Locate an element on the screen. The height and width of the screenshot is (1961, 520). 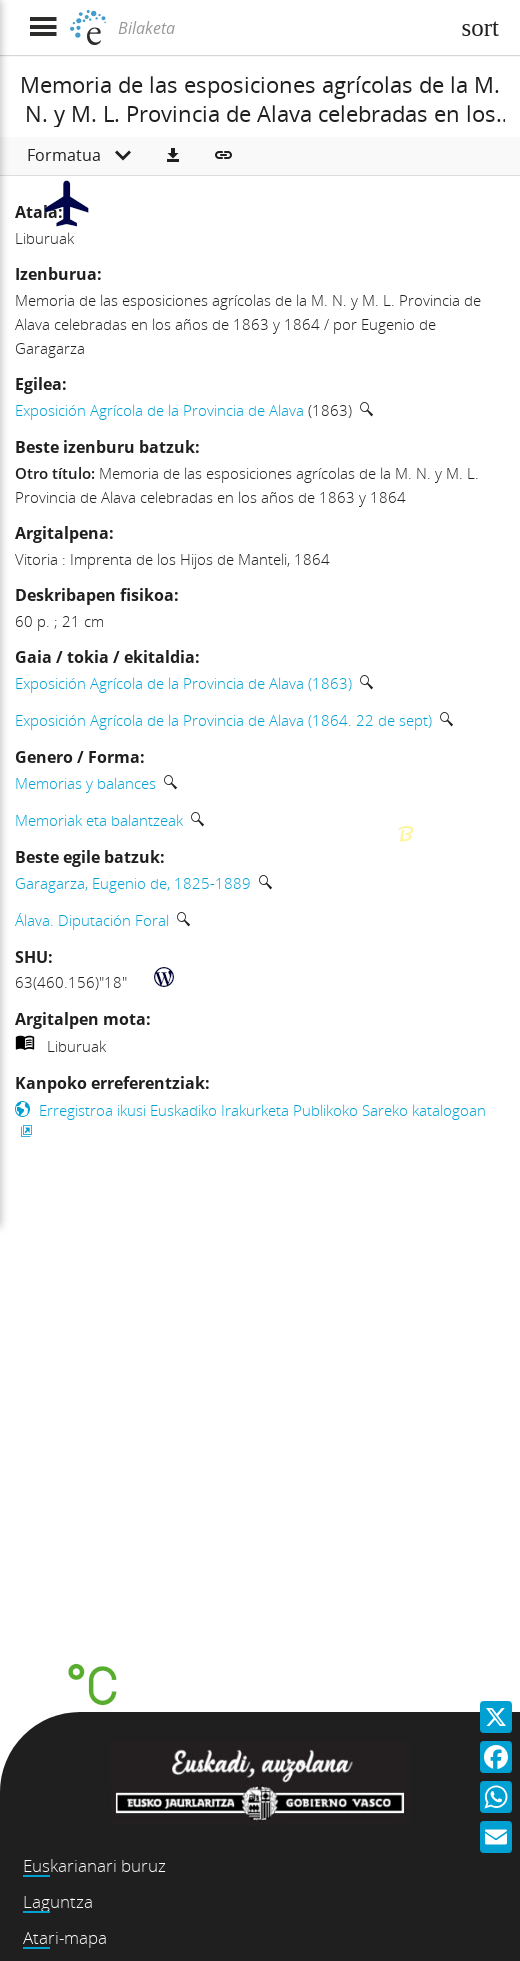
enable airplane mode is located at coordinates (65, 203).